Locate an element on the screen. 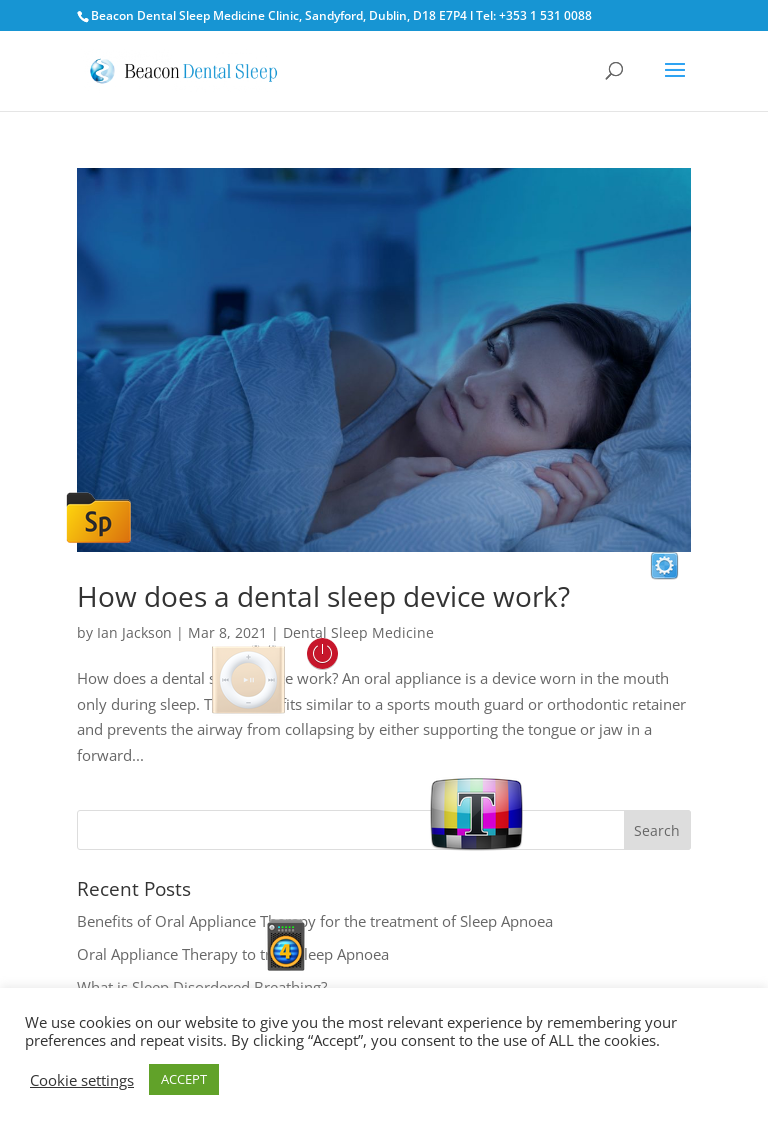 The height and width of the screenshot is (1125, 768). access RAID 4 storage configuration is located at coordinates (286, 945).